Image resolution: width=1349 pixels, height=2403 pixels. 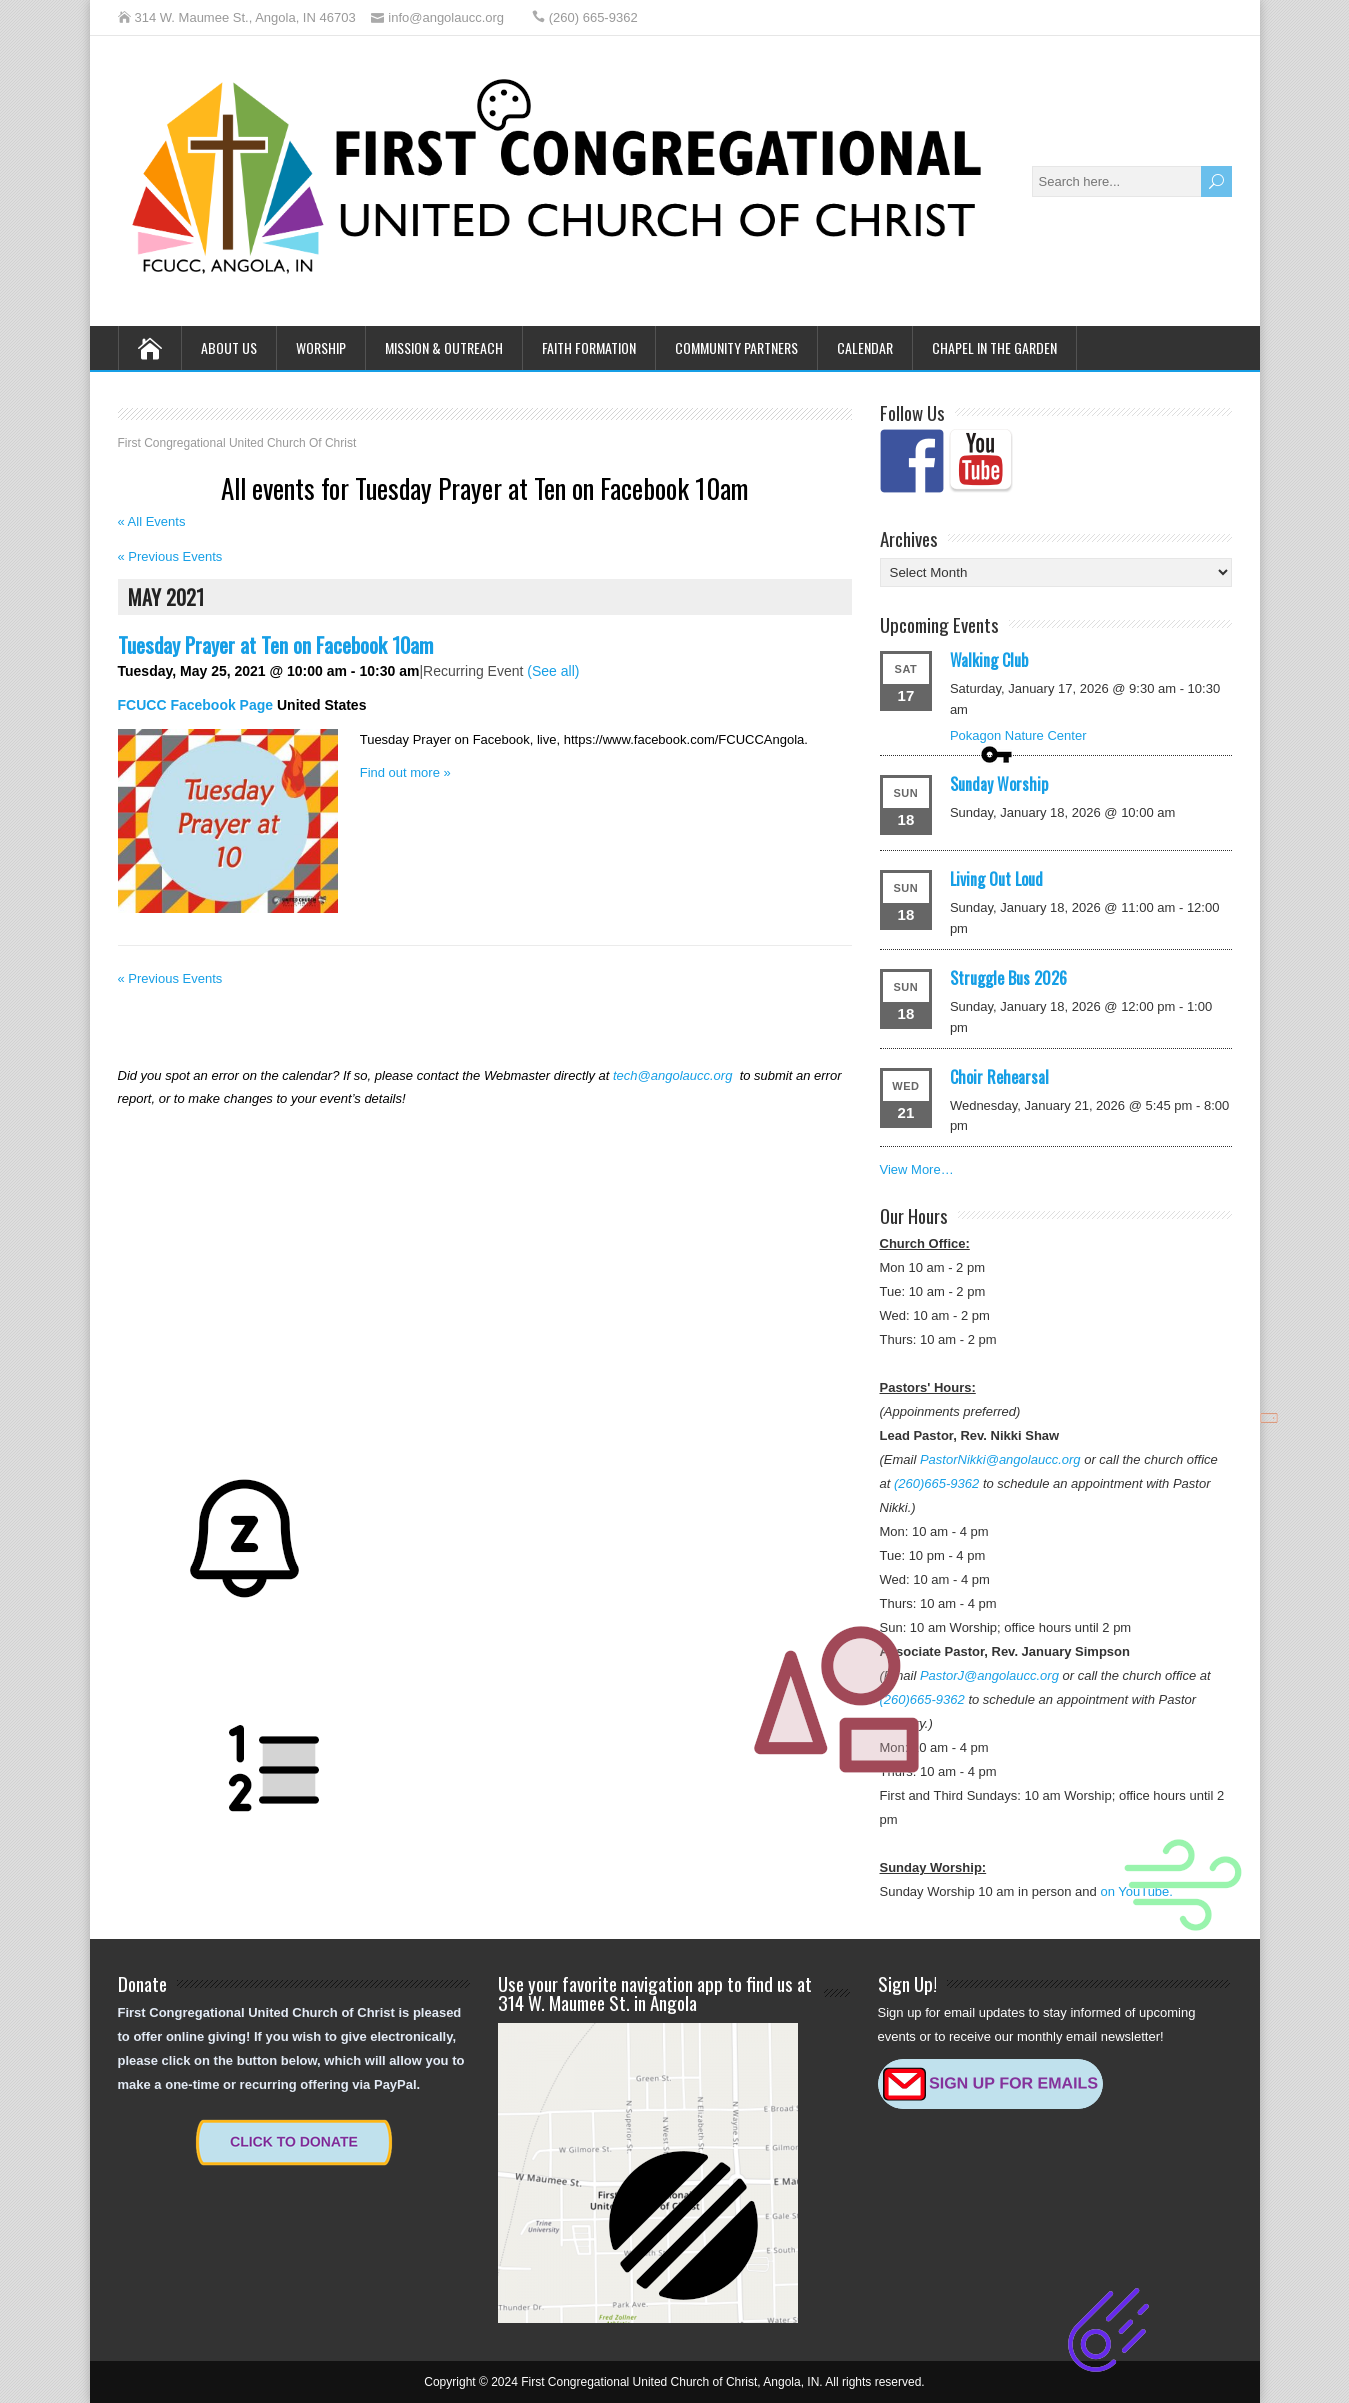 What do you see at coordinates (1269, 1418) in the screenshot?
I see `access storage or drive settings` at bounding box center [1269, 1418].